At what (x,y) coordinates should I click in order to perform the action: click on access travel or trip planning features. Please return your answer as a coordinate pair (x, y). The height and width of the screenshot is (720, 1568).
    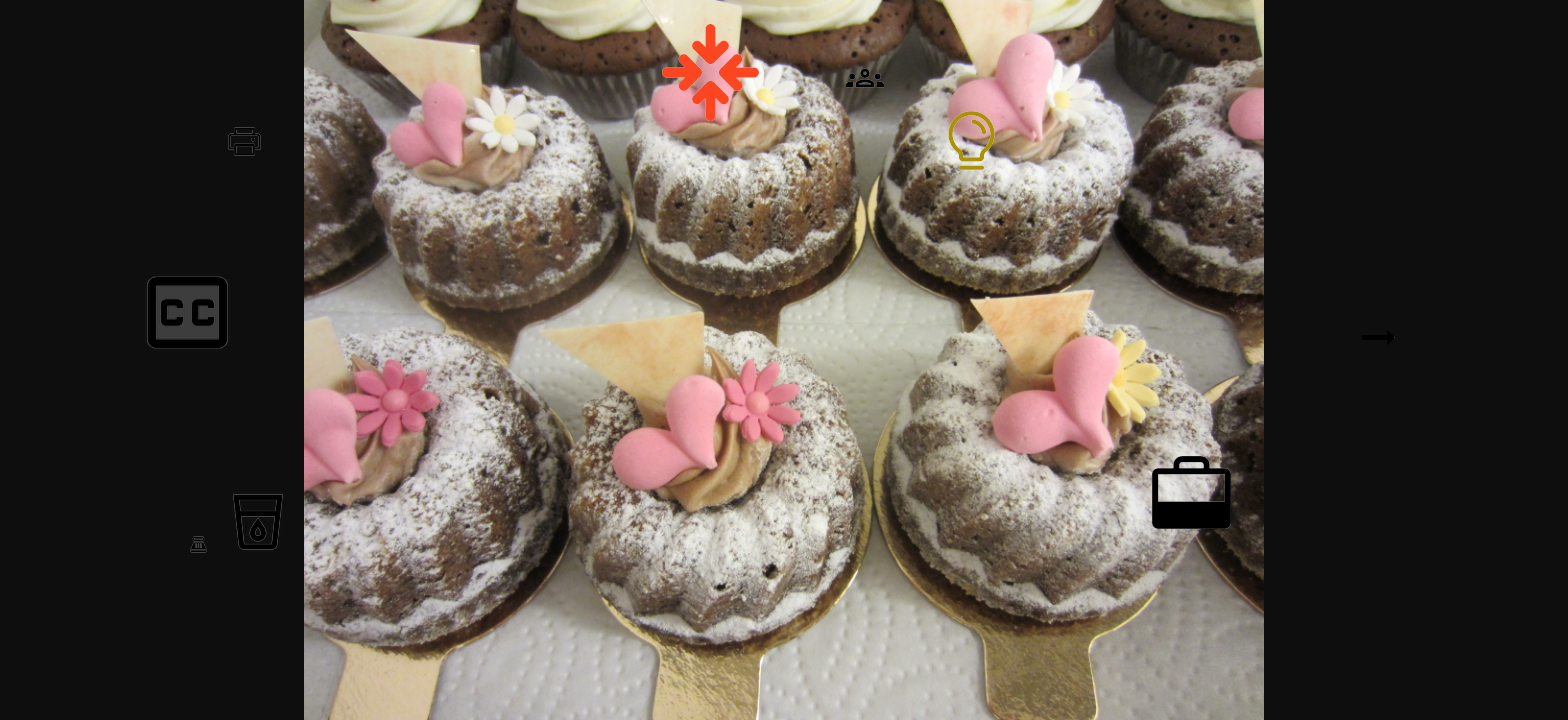
    Looking at the image, I should click on (1191, 495).